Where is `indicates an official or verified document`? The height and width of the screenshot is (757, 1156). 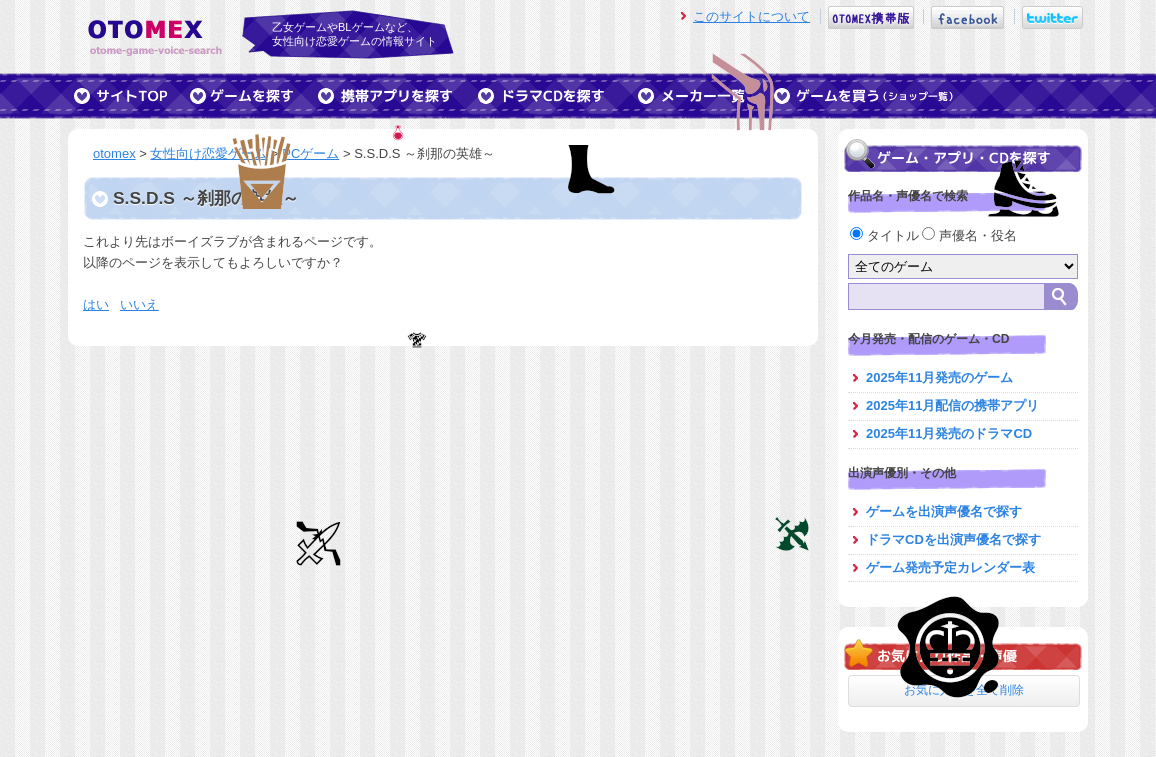 indicates an official or verified document is located at coordinates (948, 646).